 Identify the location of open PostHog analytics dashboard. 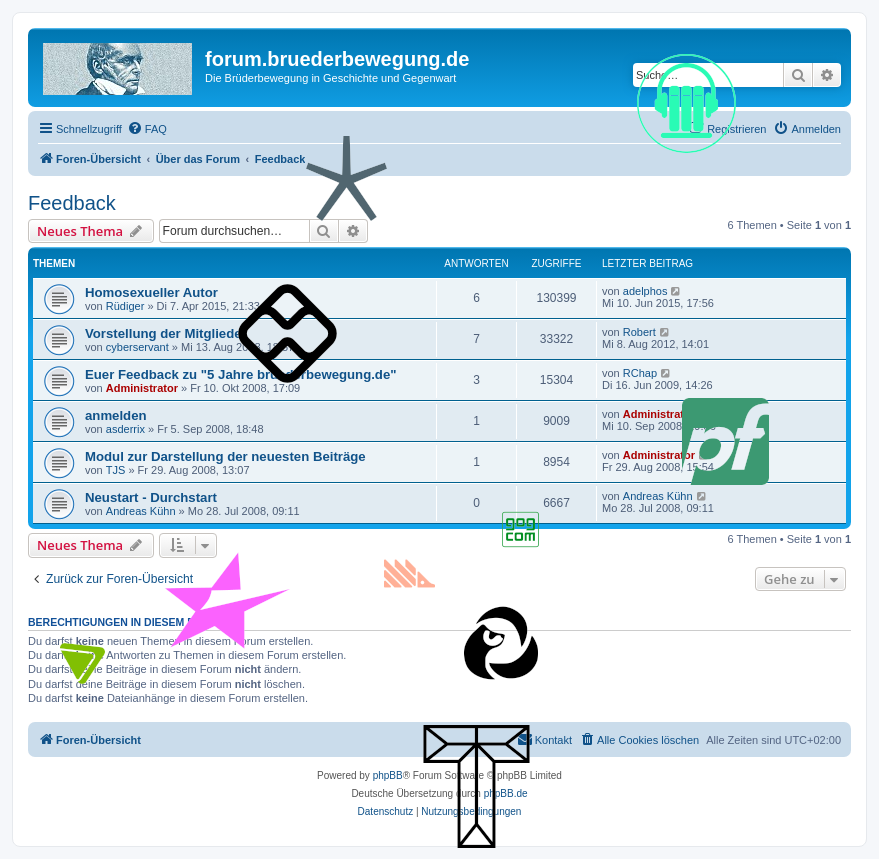
(409, 573).